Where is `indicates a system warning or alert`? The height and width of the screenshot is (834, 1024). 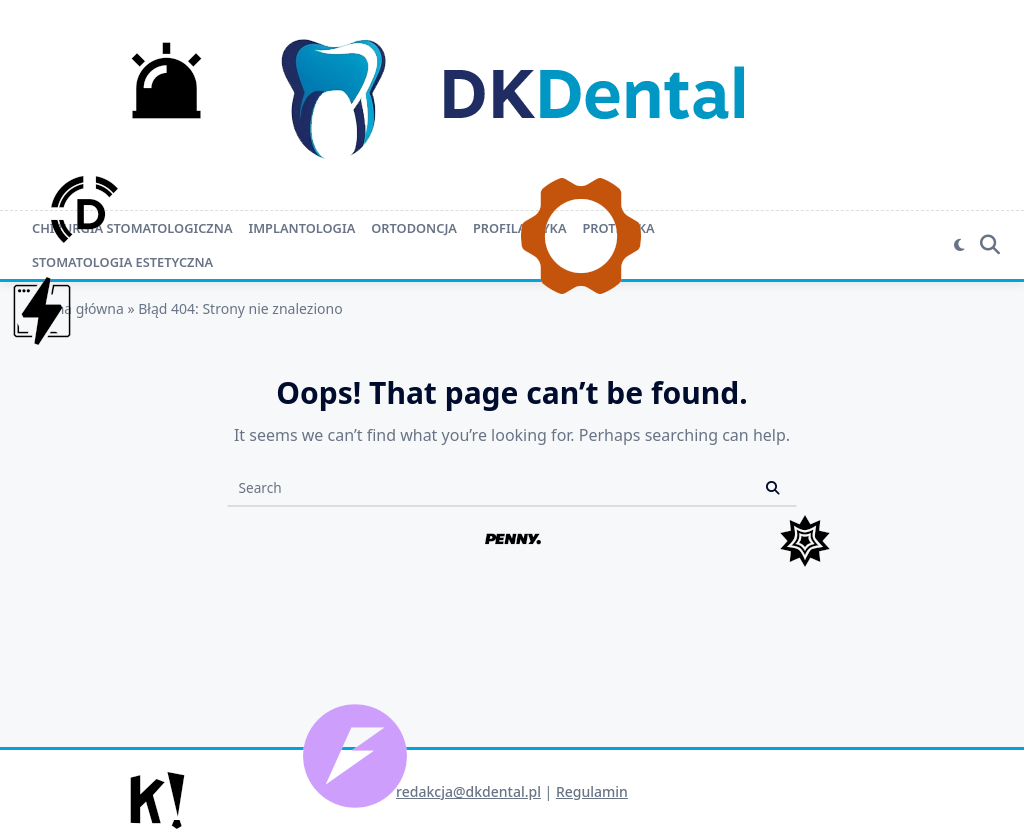 indicates a system warning or alert is located at coordinates (166, 80).